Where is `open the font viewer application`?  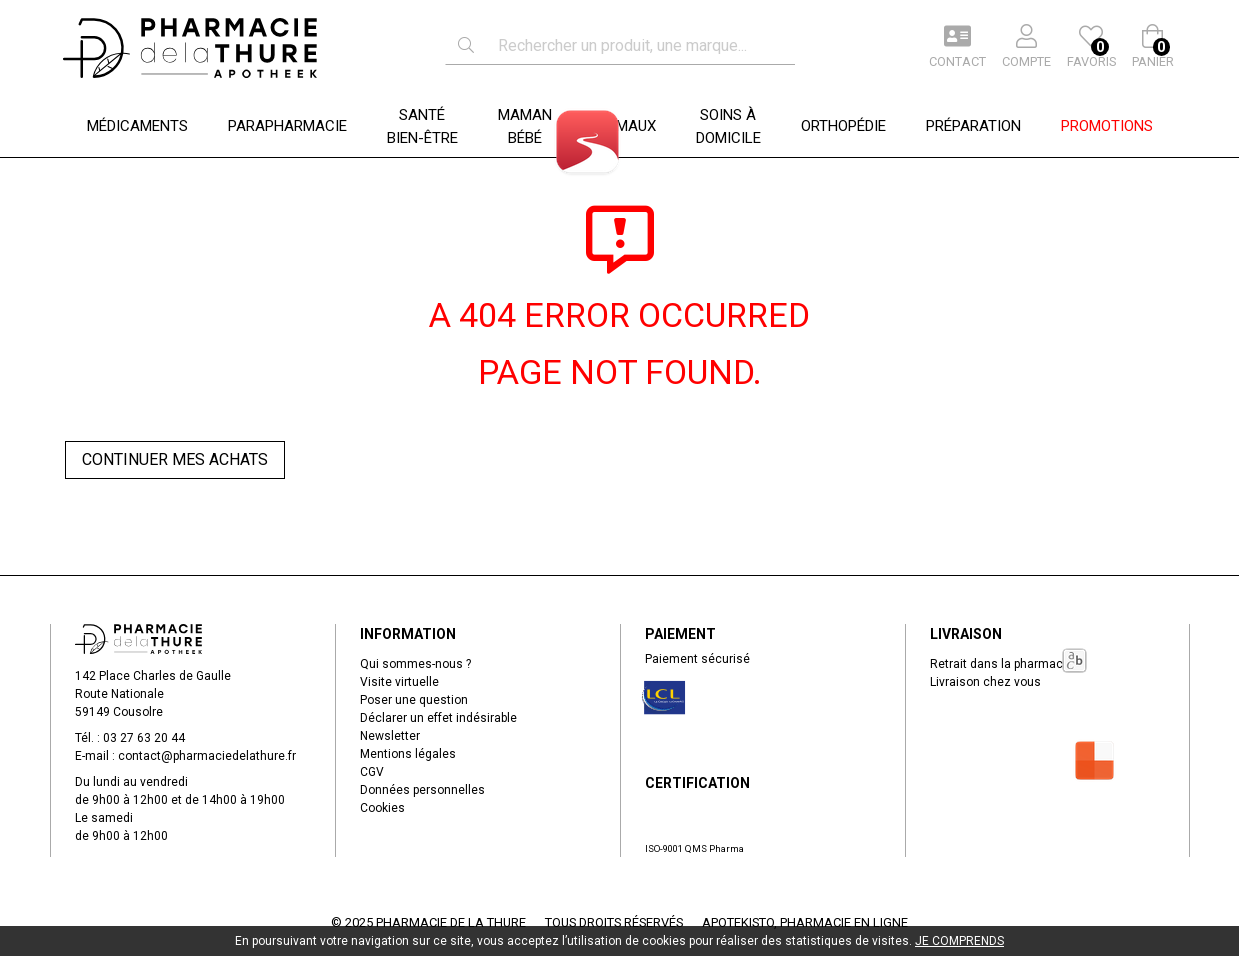
open the font viewer application is located at coordinates (1074, 660).